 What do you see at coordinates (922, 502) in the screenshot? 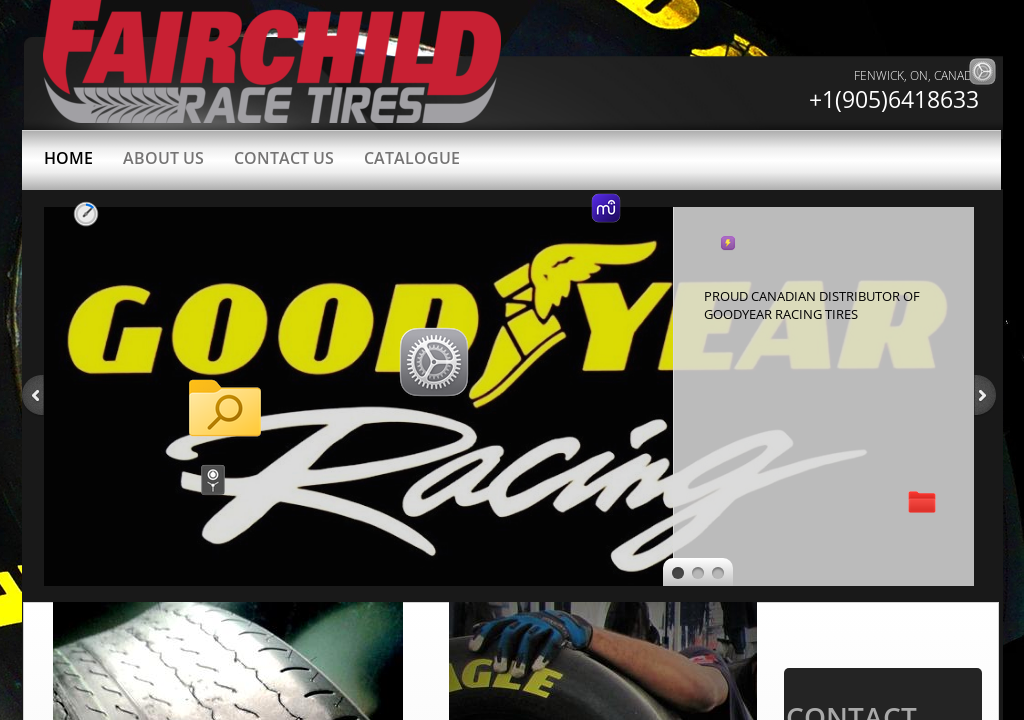
I see `open folder containing files` at bounding box center [922, 502].